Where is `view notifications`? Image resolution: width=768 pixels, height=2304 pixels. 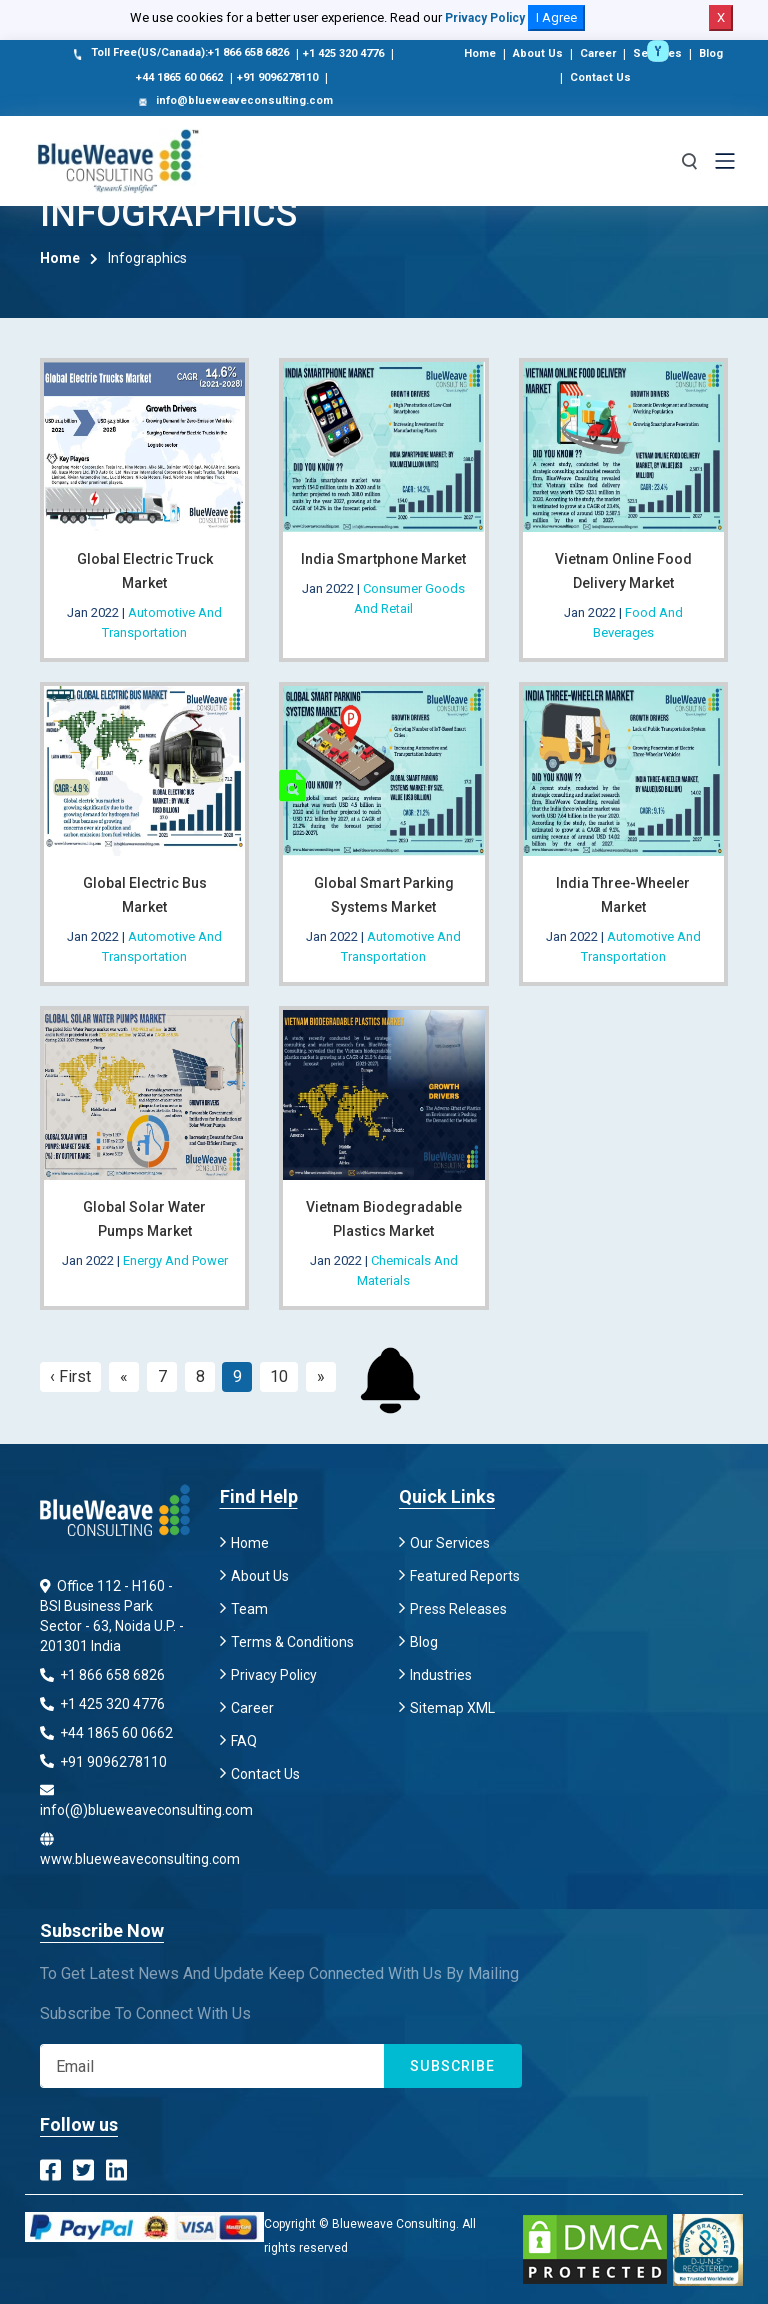
view notifications is located at coordinates (390, 1380).